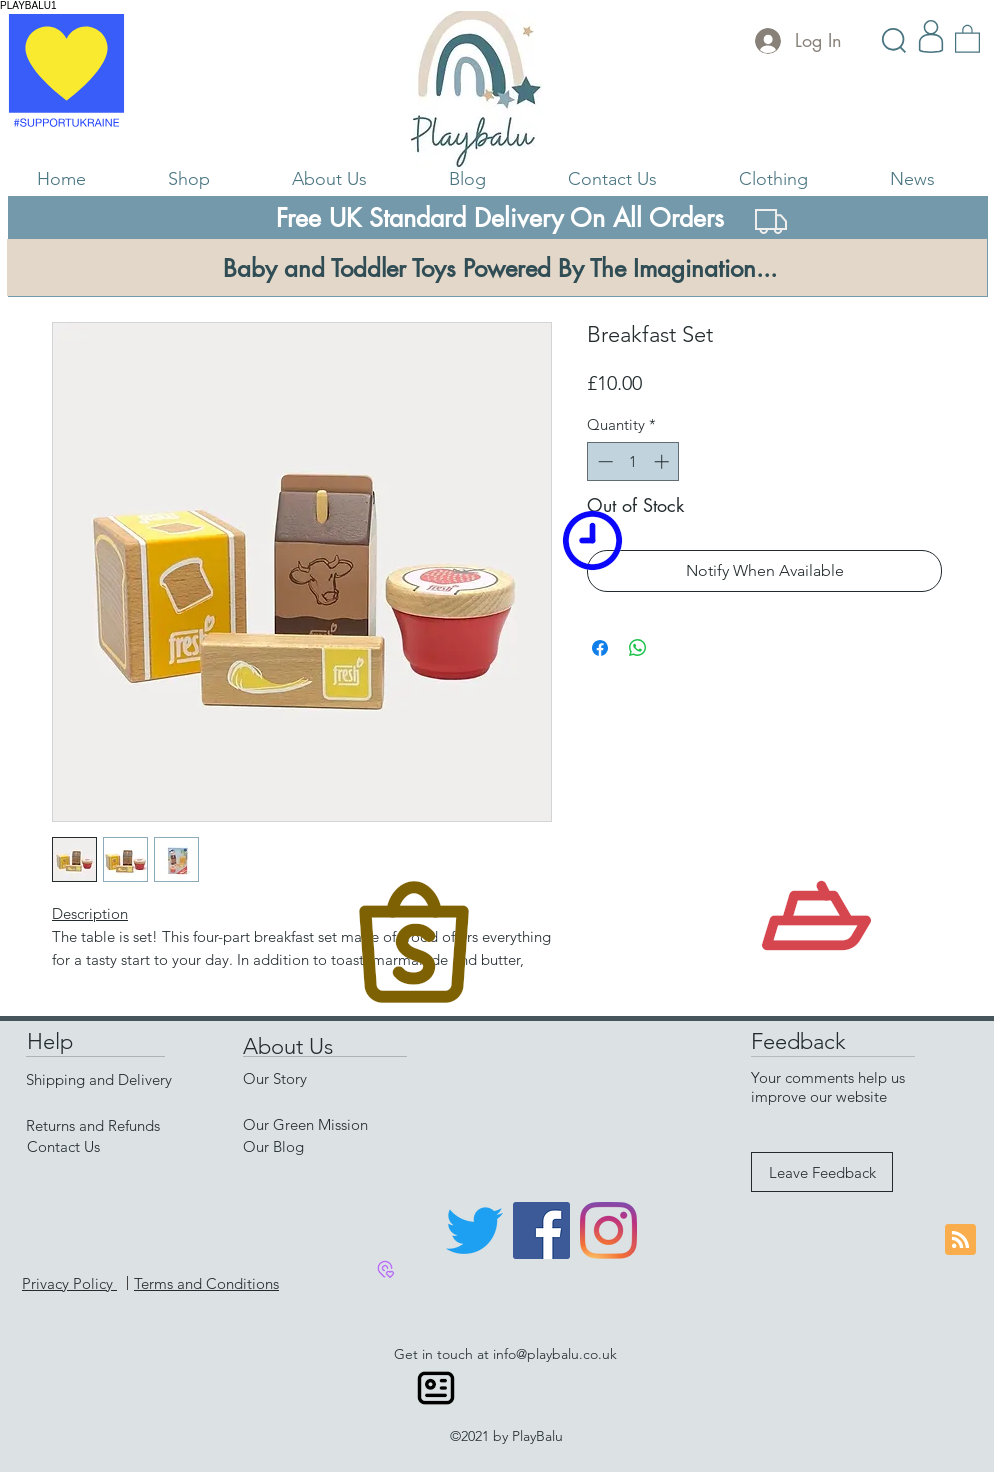  What do you see at coordinates (816, 915) in the screenshot?
I see `select ferry as transportation option` at bounding box center [816, 915].